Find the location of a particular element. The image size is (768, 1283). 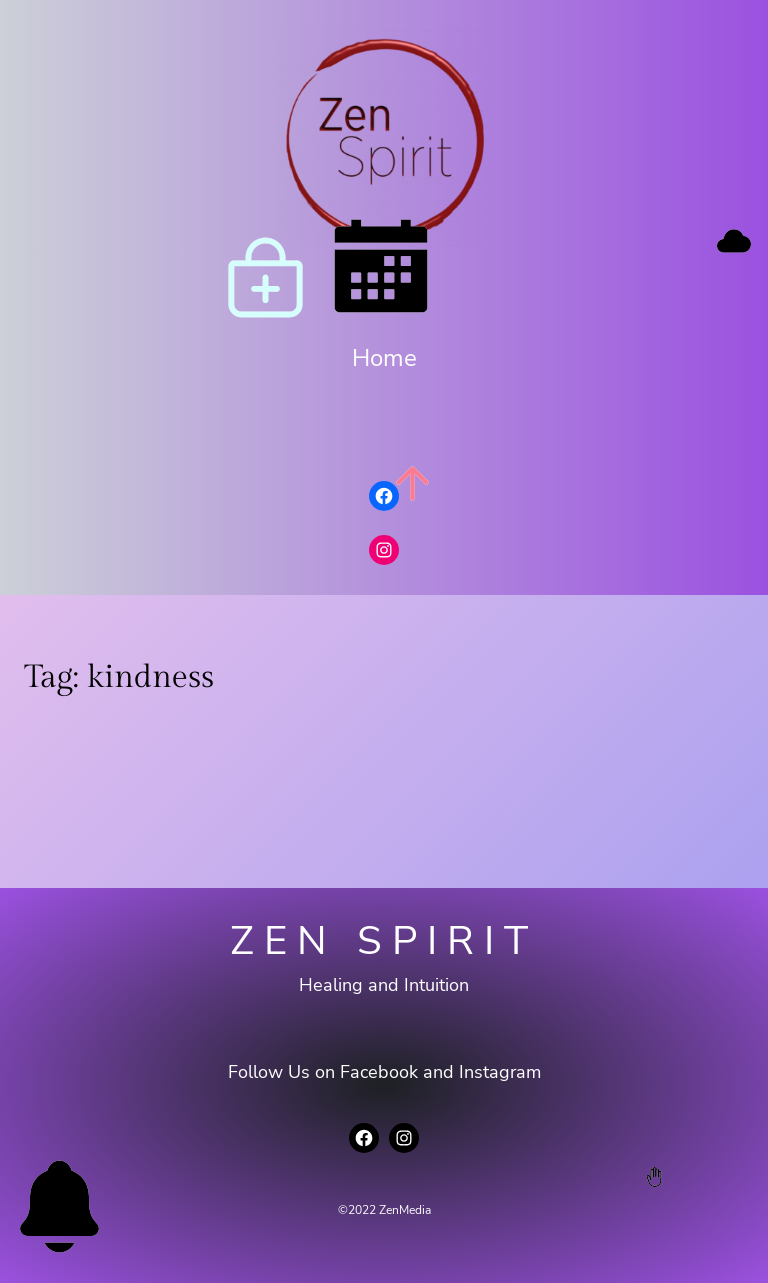

view your notifications is located at coordinates (59, 1206).